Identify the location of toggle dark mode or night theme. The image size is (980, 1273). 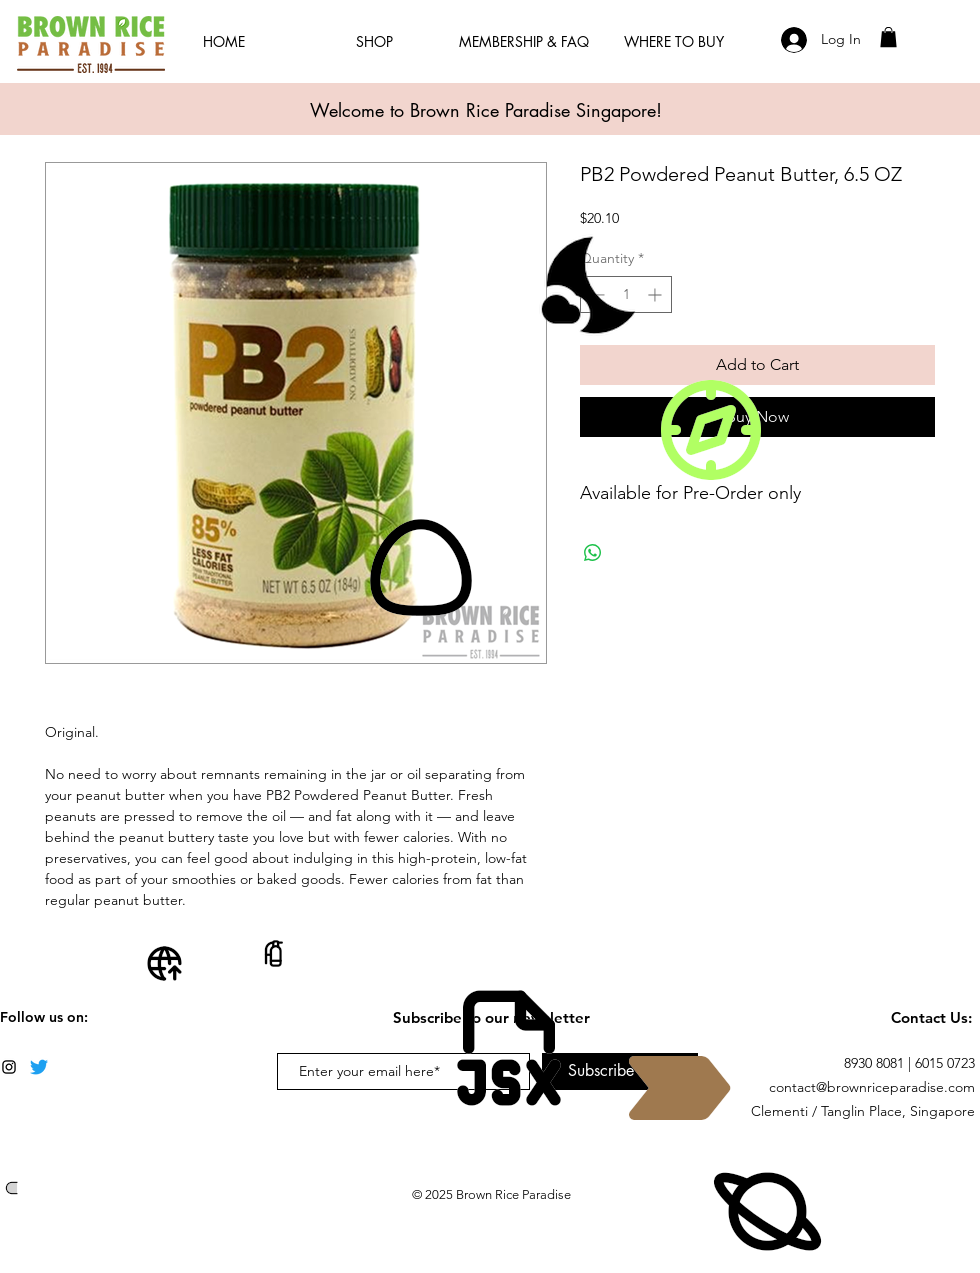
(595, 285).